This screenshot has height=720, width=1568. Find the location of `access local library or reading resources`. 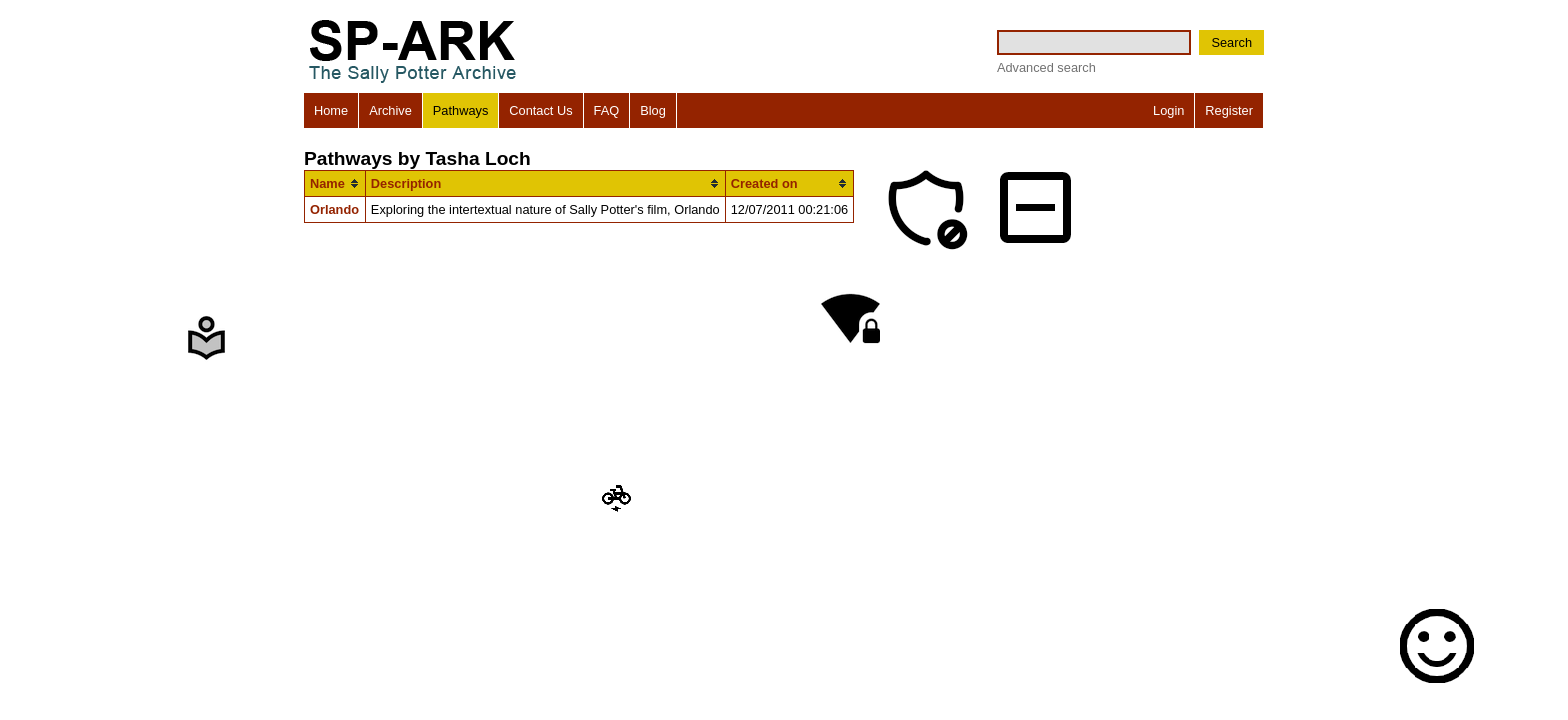

access local library or reading resources is located at coordinates (206, 338).